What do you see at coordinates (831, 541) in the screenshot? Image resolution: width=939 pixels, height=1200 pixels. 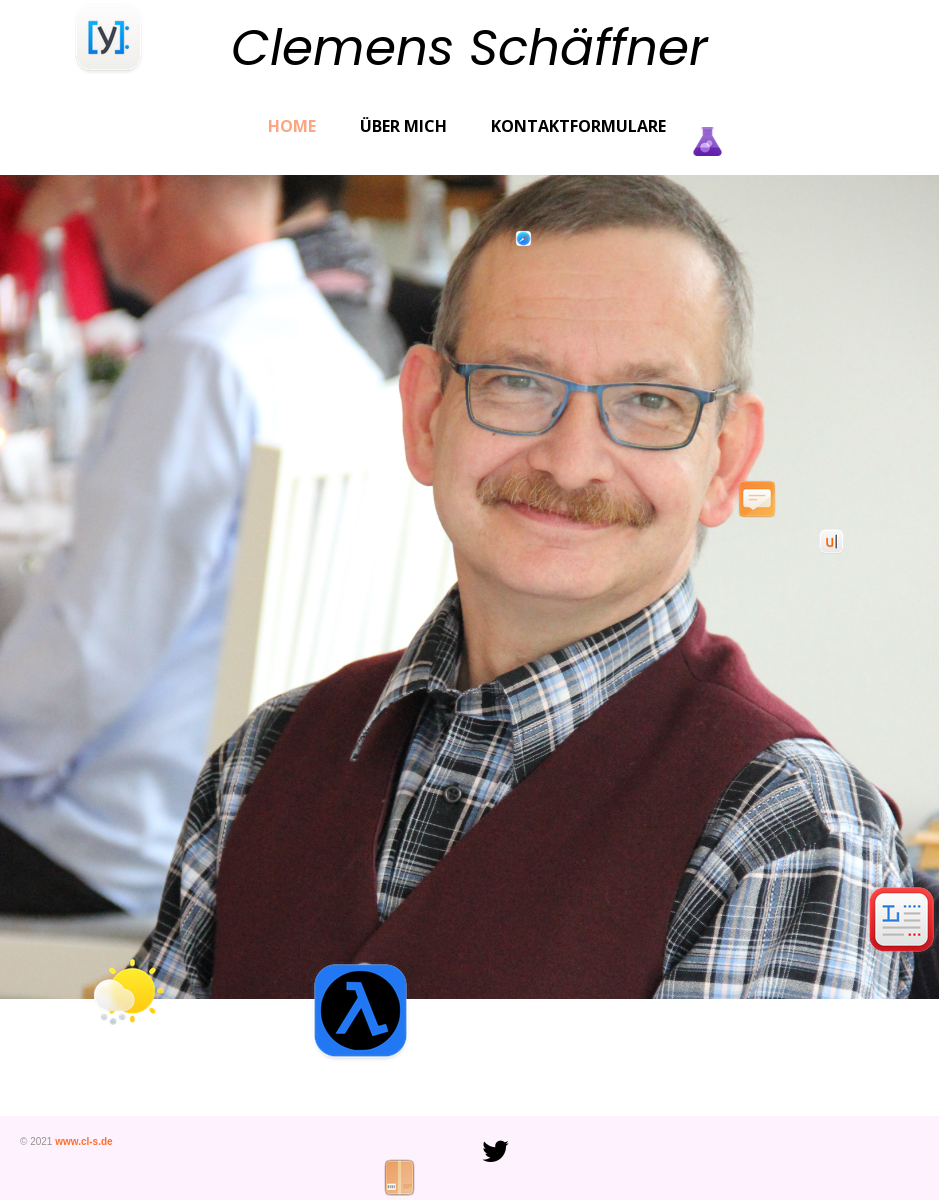 I see `open uberwriter text editor app` at bounding box center [831, 541].